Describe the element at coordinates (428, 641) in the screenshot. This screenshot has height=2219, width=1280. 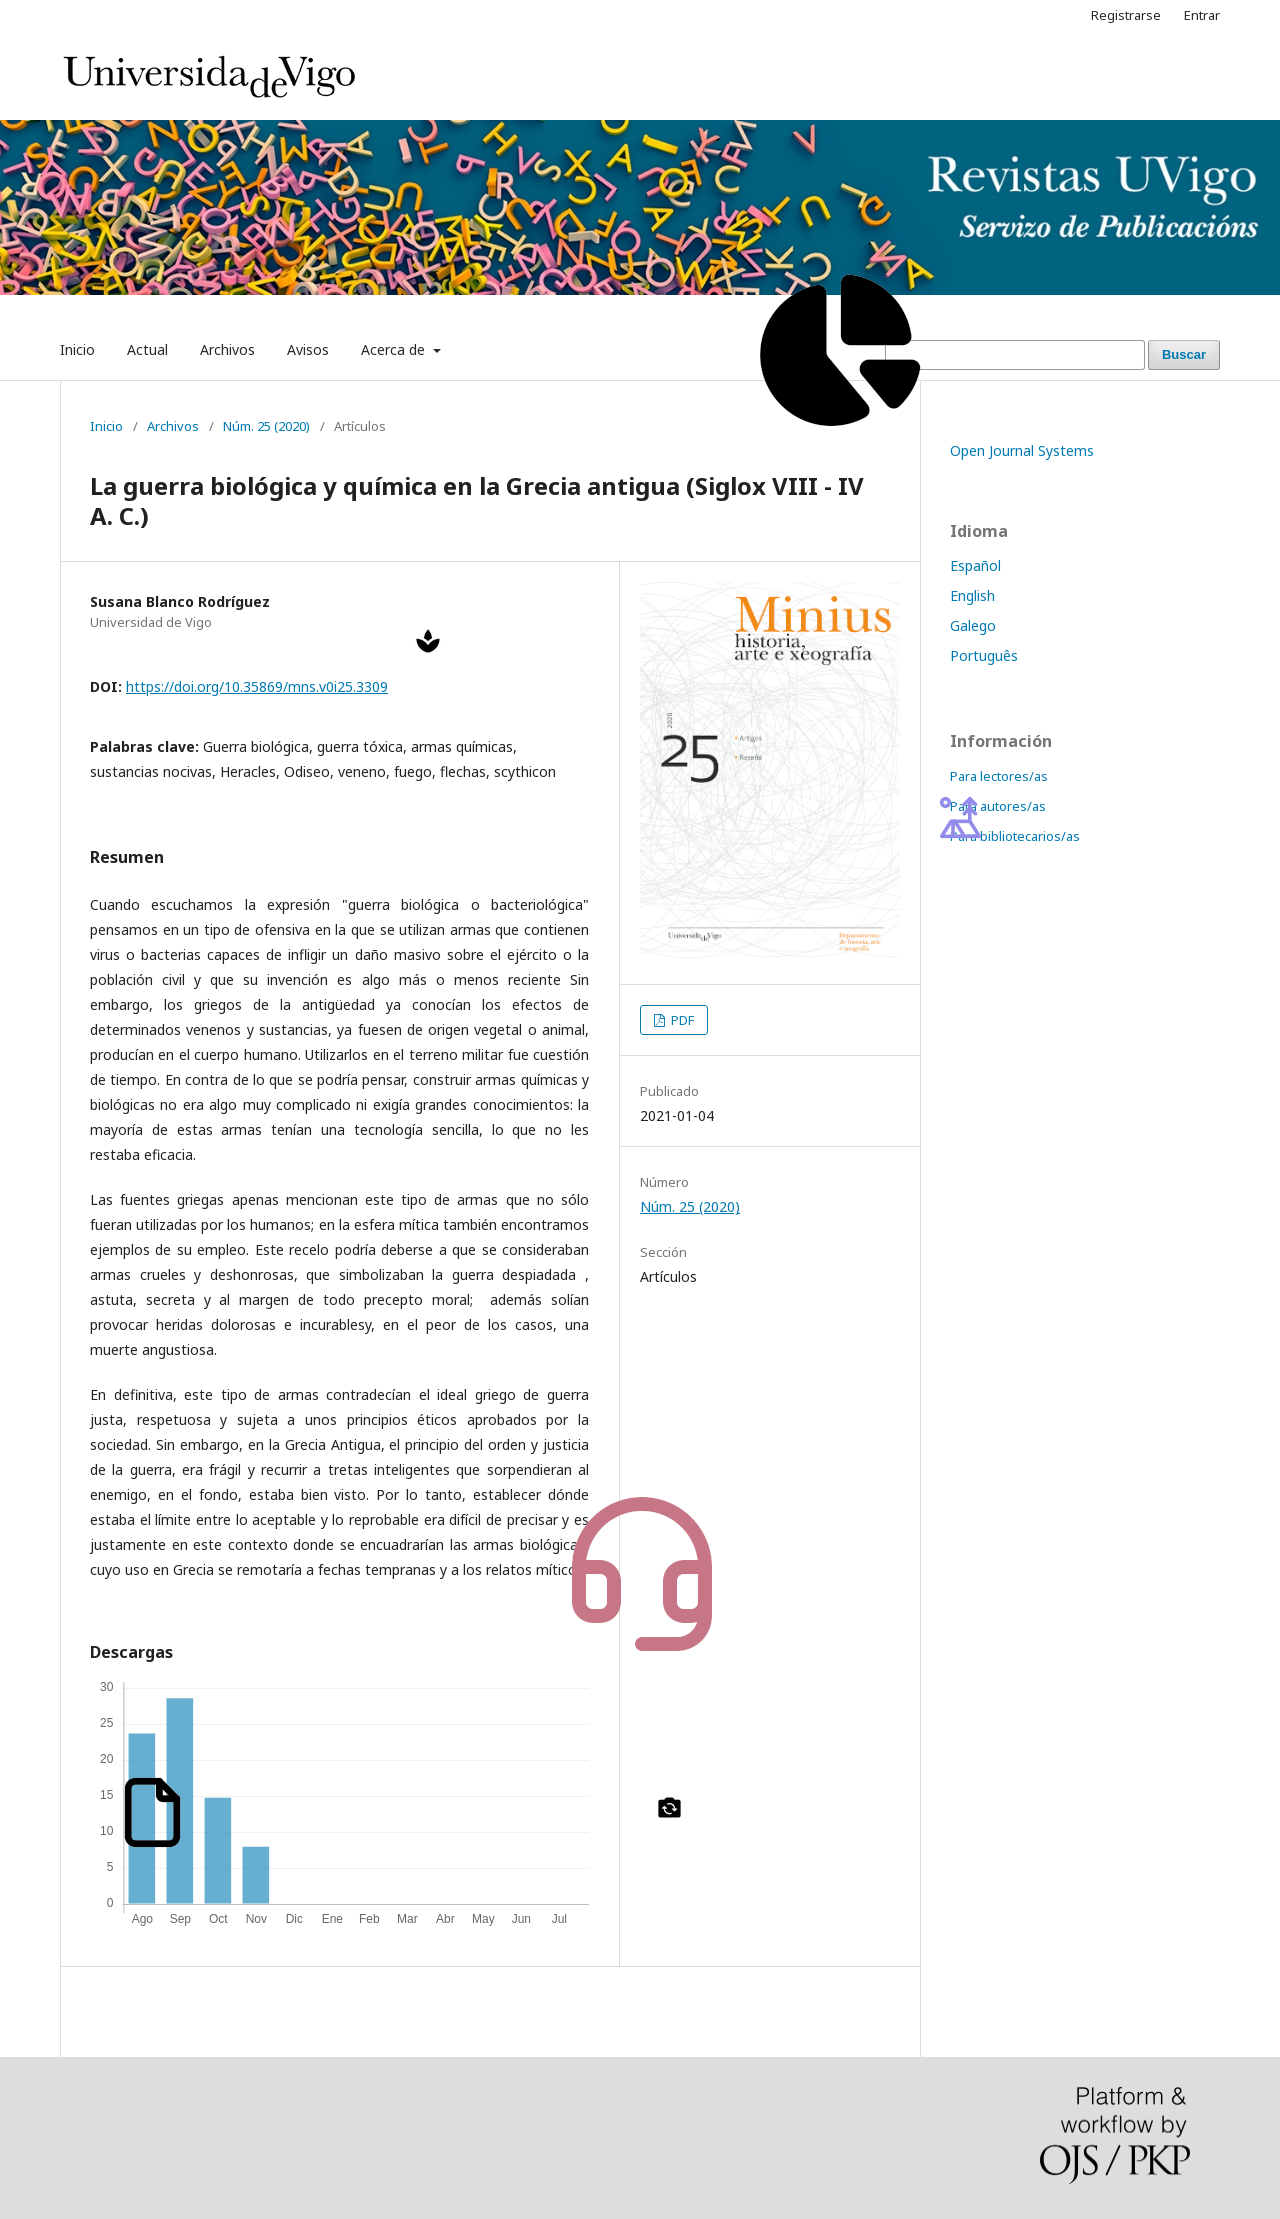
I see `access spa or wellness features` at that location.